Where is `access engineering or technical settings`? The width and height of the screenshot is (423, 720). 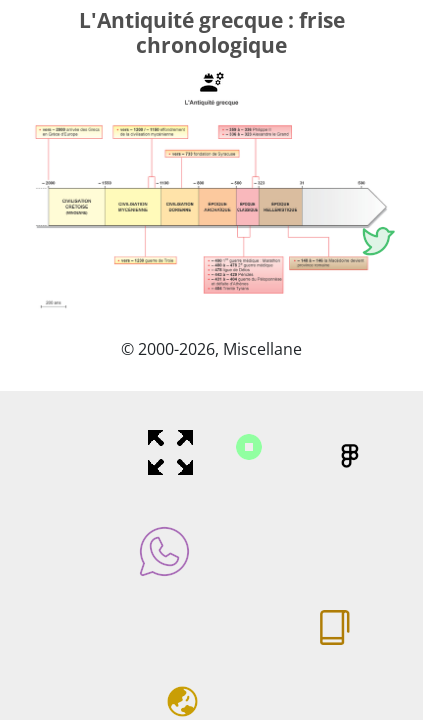 access engineering or technical settings is located at coordinates (212, 82).